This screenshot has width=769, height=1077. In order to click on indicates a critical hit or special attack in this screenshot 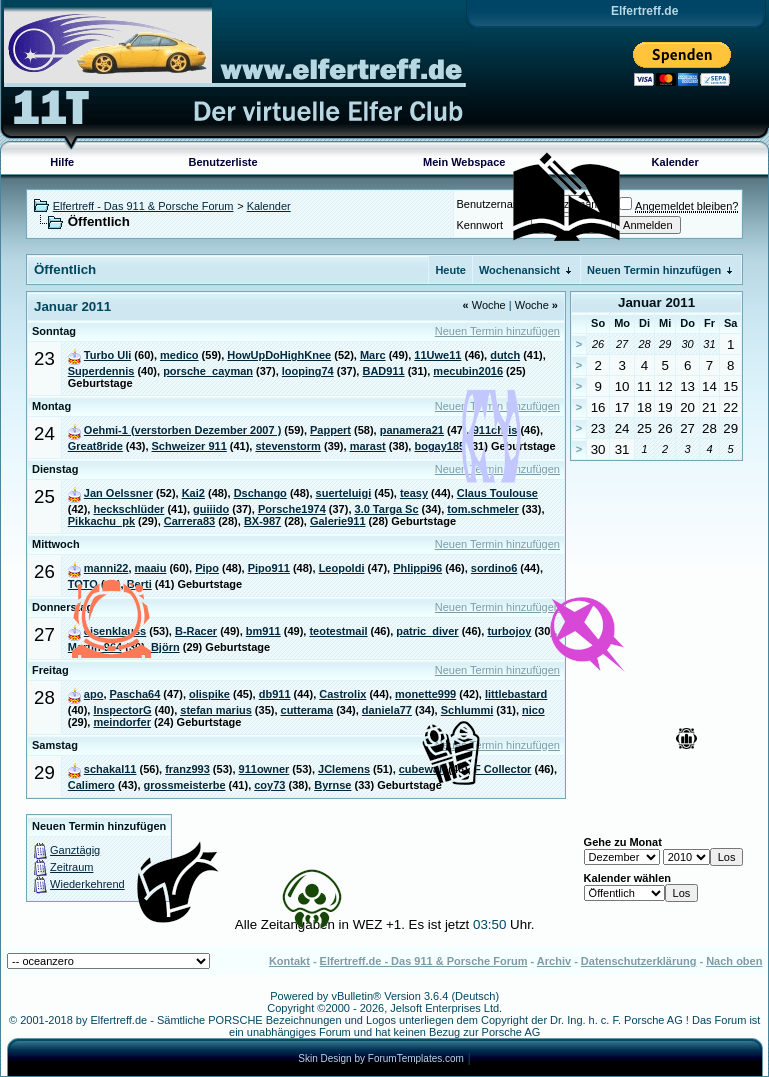, I will do `click(587, 634)`.